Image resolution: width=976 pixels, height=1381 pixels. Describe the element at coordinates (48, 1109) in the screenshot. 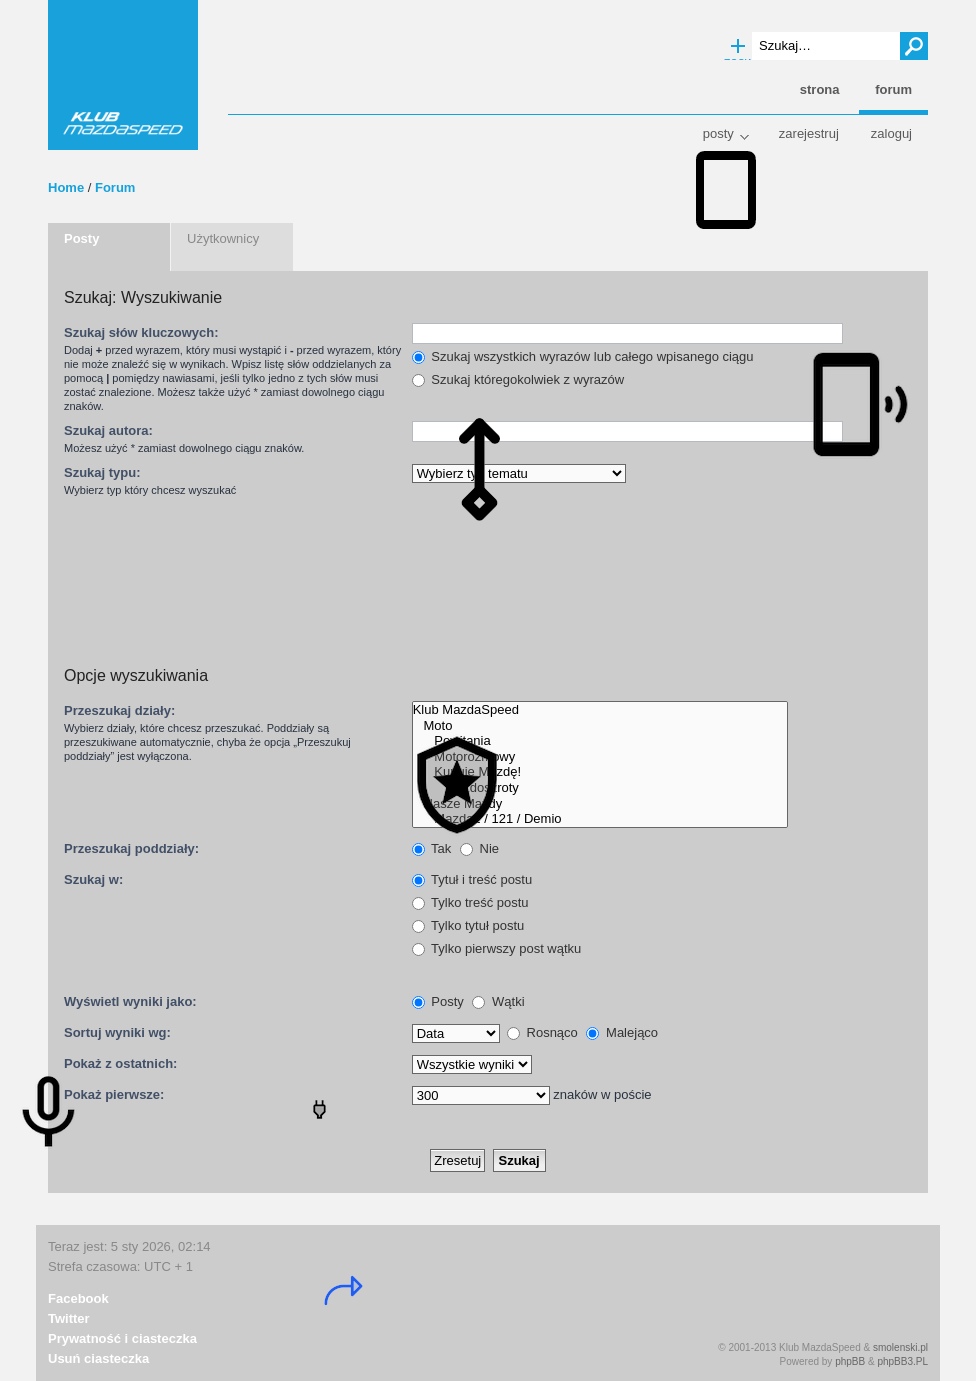

I see `tap to use voice input` at that location.